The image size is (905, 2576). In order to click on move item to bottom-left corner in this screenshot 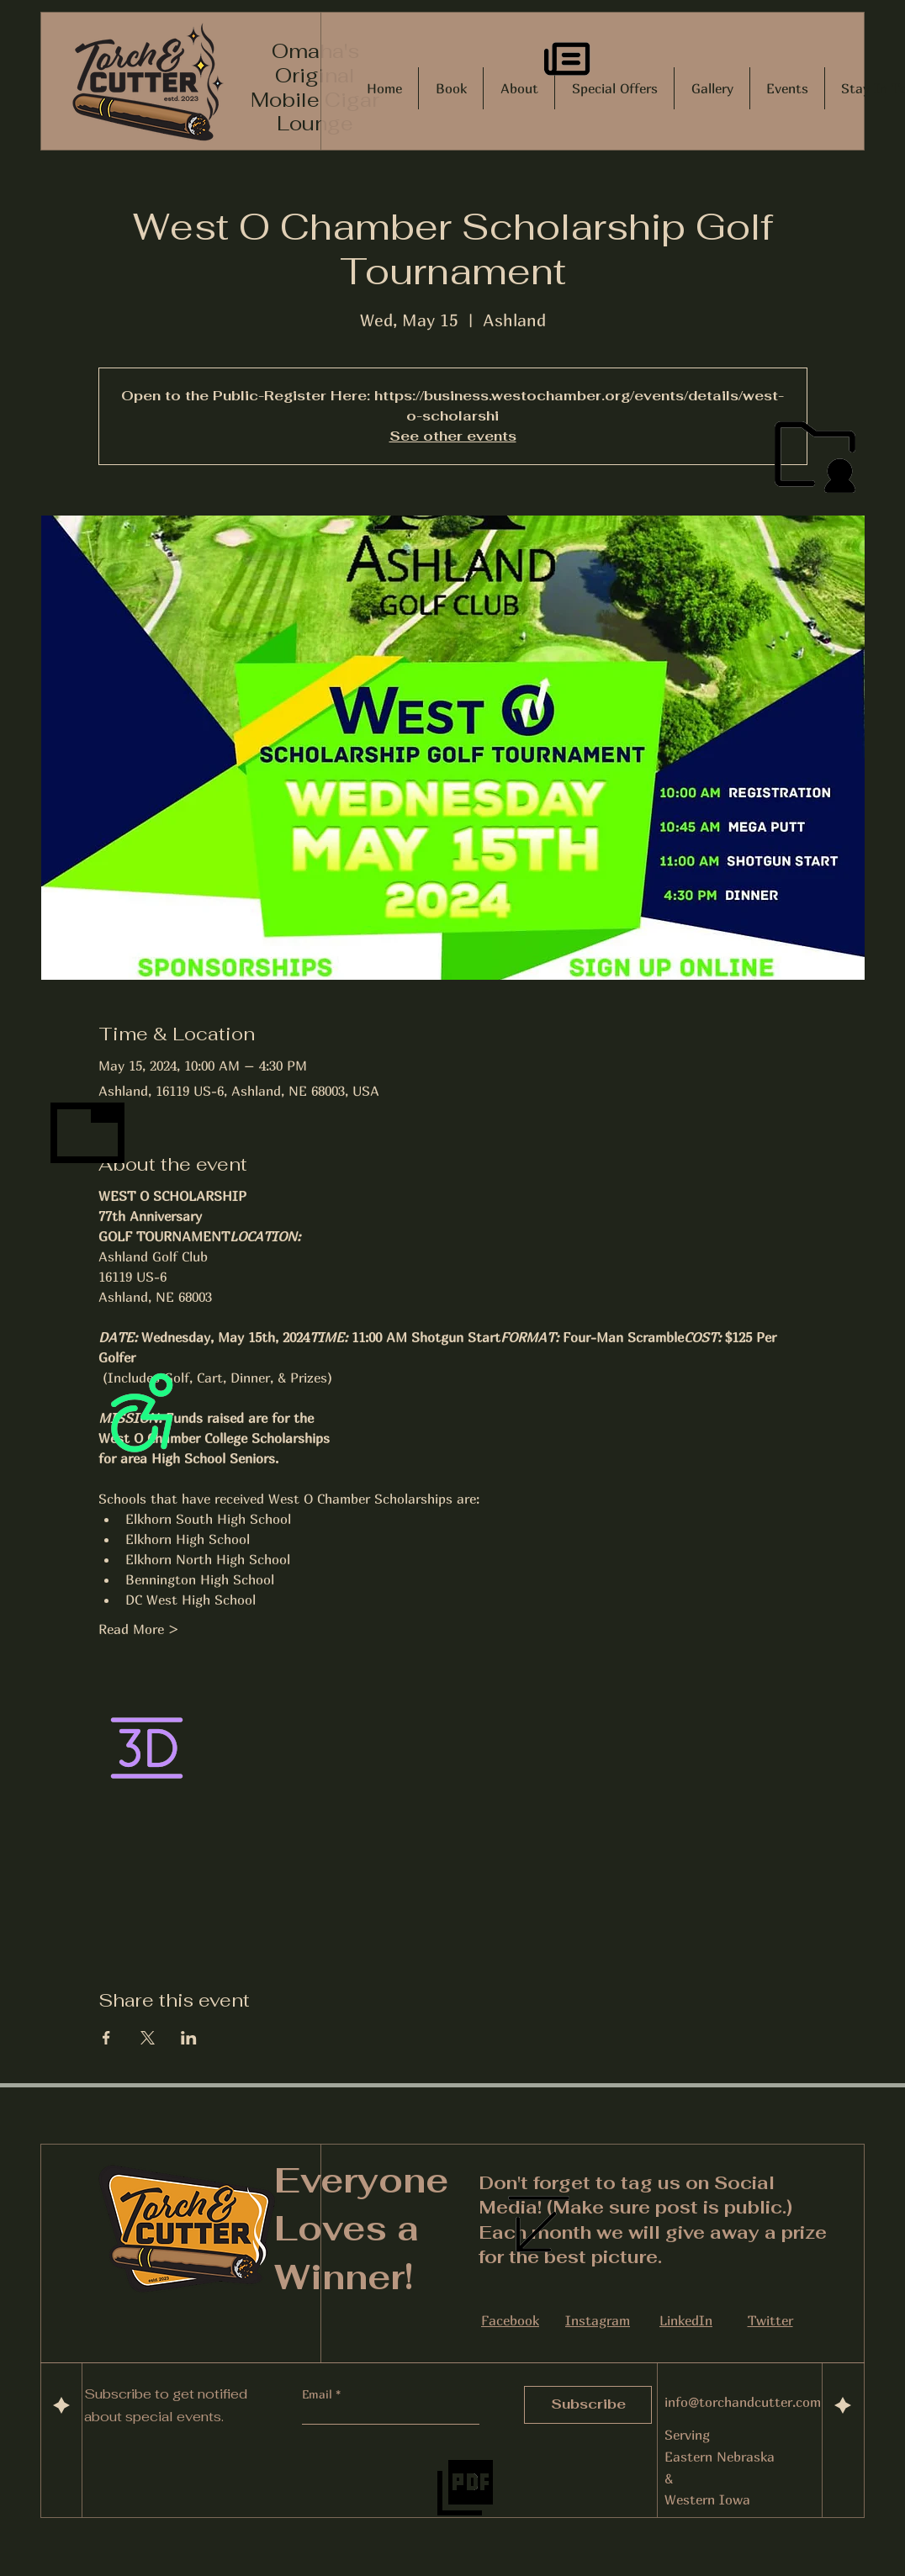, I will do `click(536, 2224)`.